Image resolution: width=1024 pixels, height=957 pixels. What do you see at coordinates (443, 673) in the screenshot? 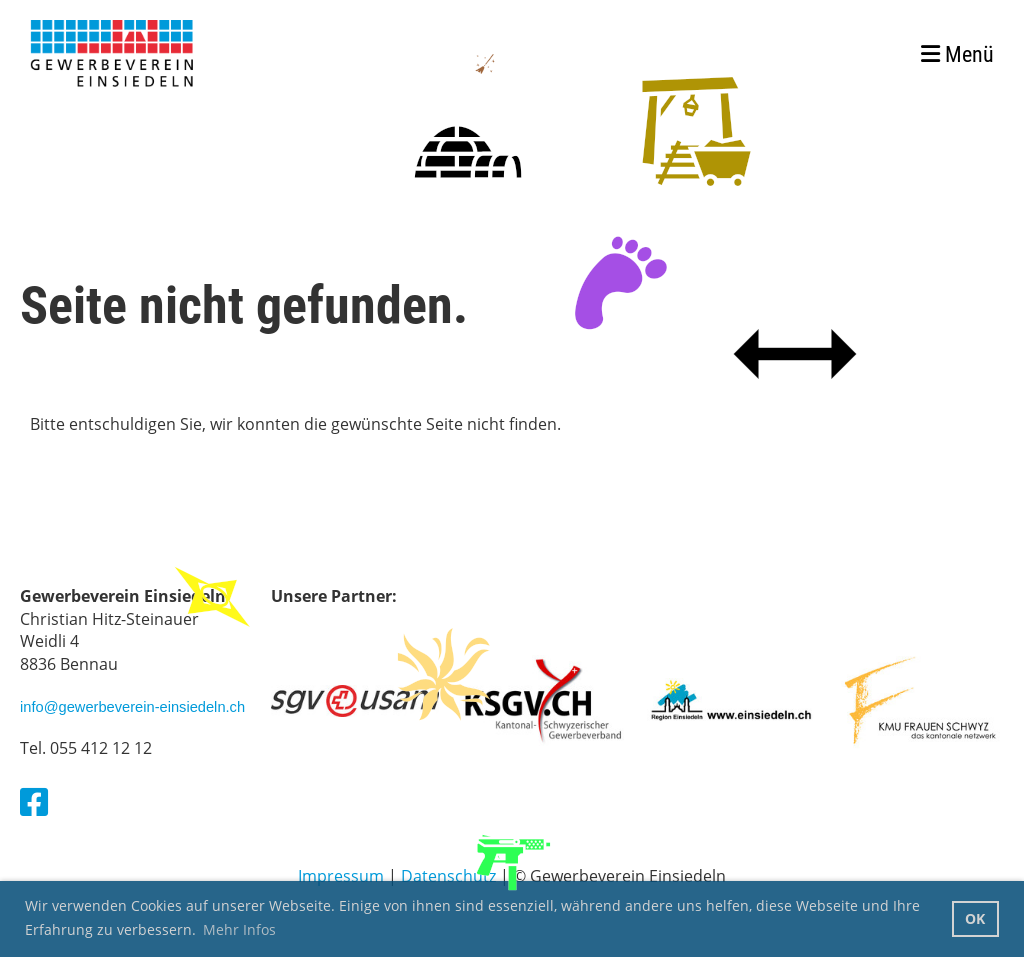
I see `vanilla flavor ingredient or flavoring option` at bounding box center [443, 673].